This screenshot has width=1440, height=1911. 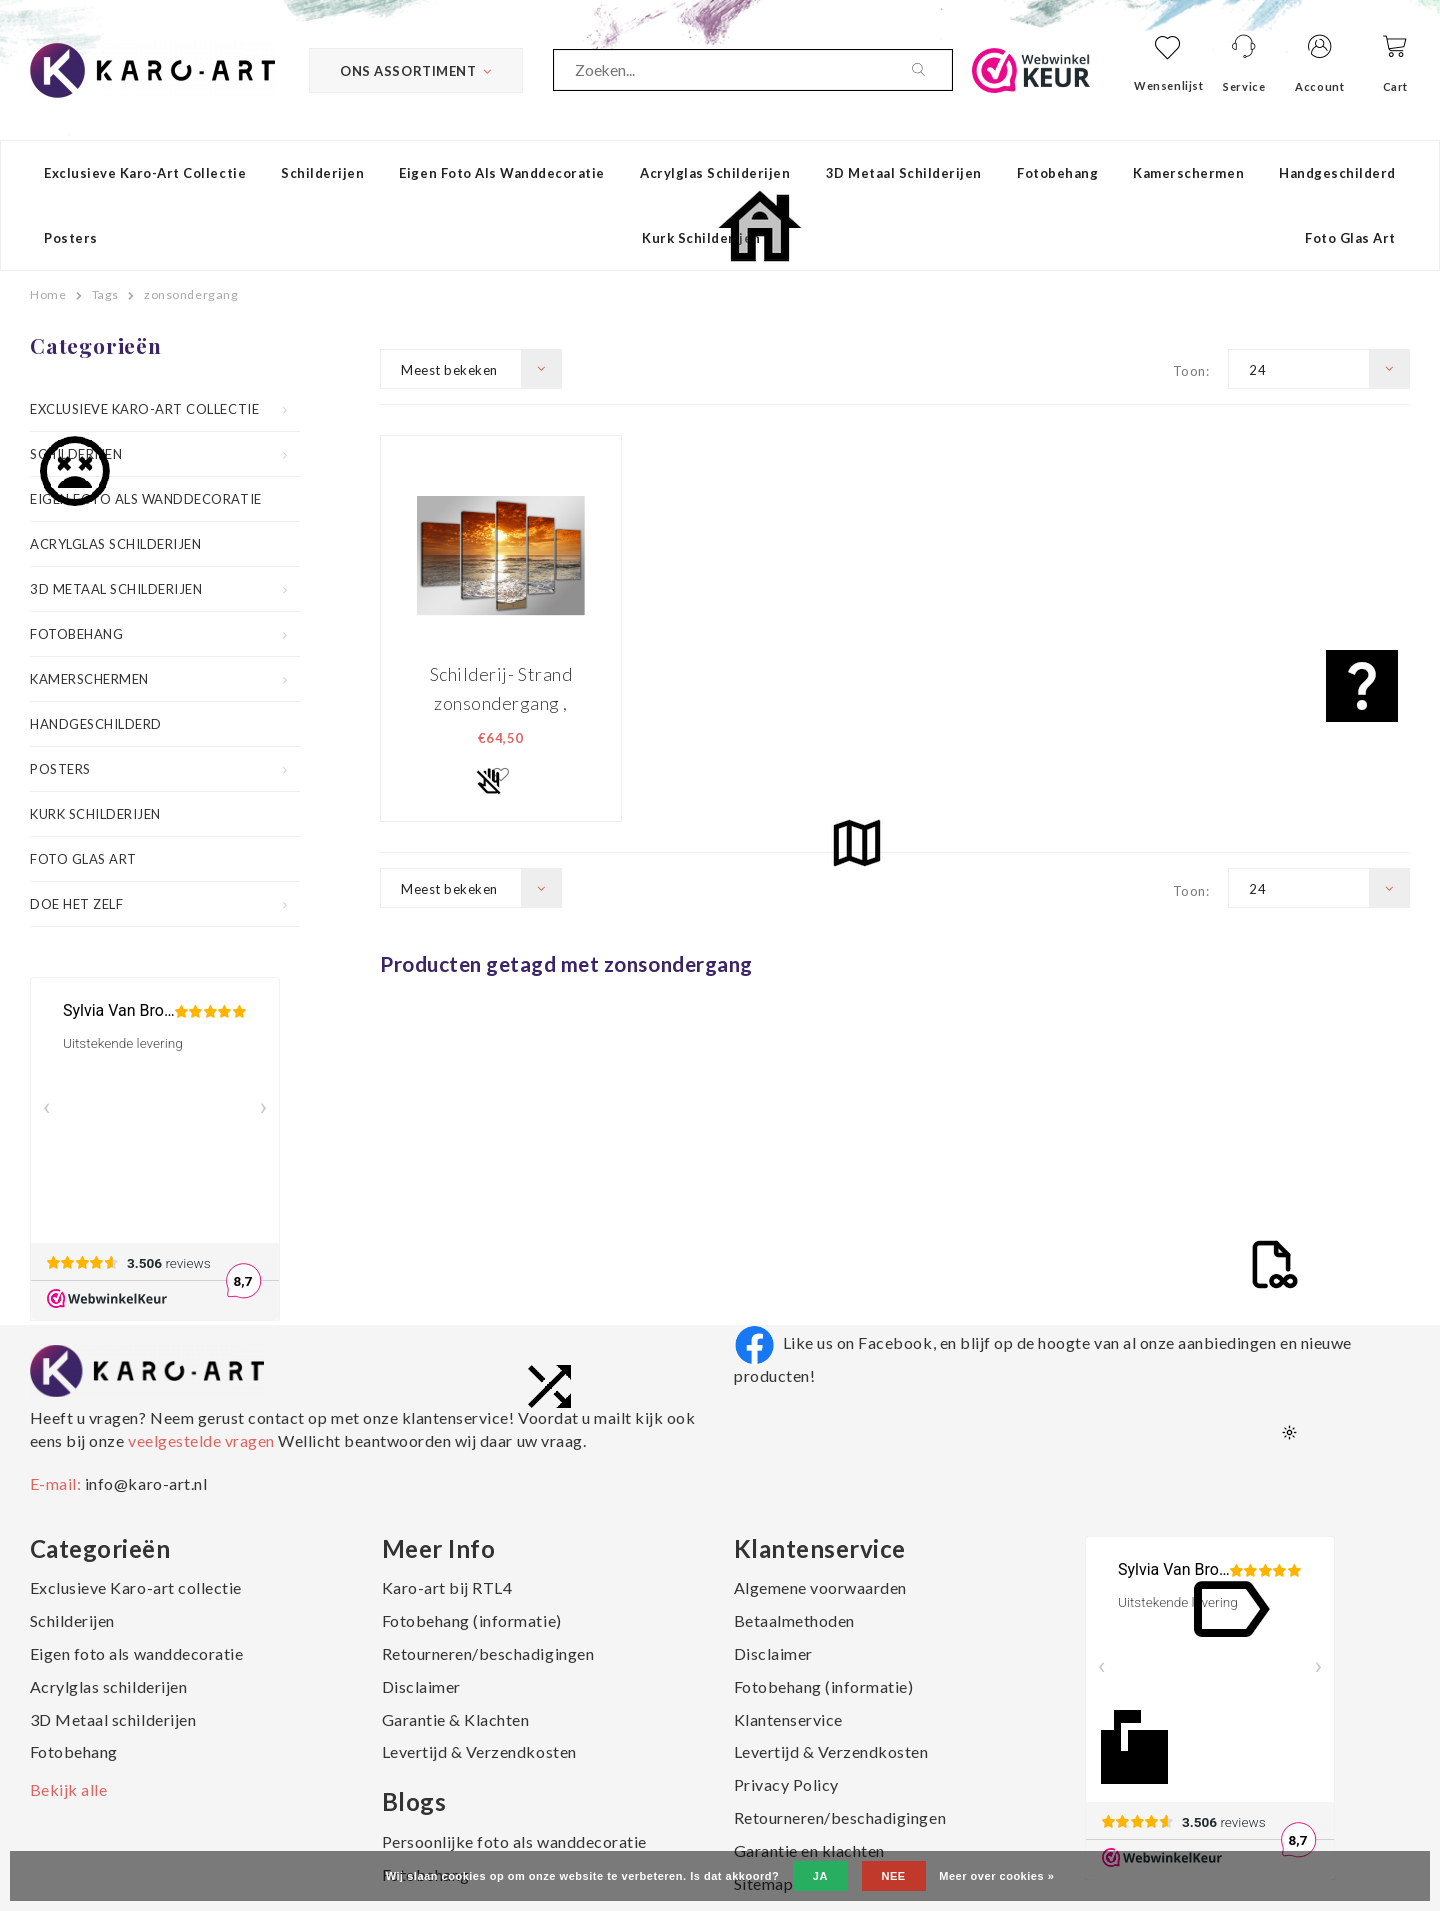 I want to click on submit negative feedback or rating, so click(x=75, y=471).